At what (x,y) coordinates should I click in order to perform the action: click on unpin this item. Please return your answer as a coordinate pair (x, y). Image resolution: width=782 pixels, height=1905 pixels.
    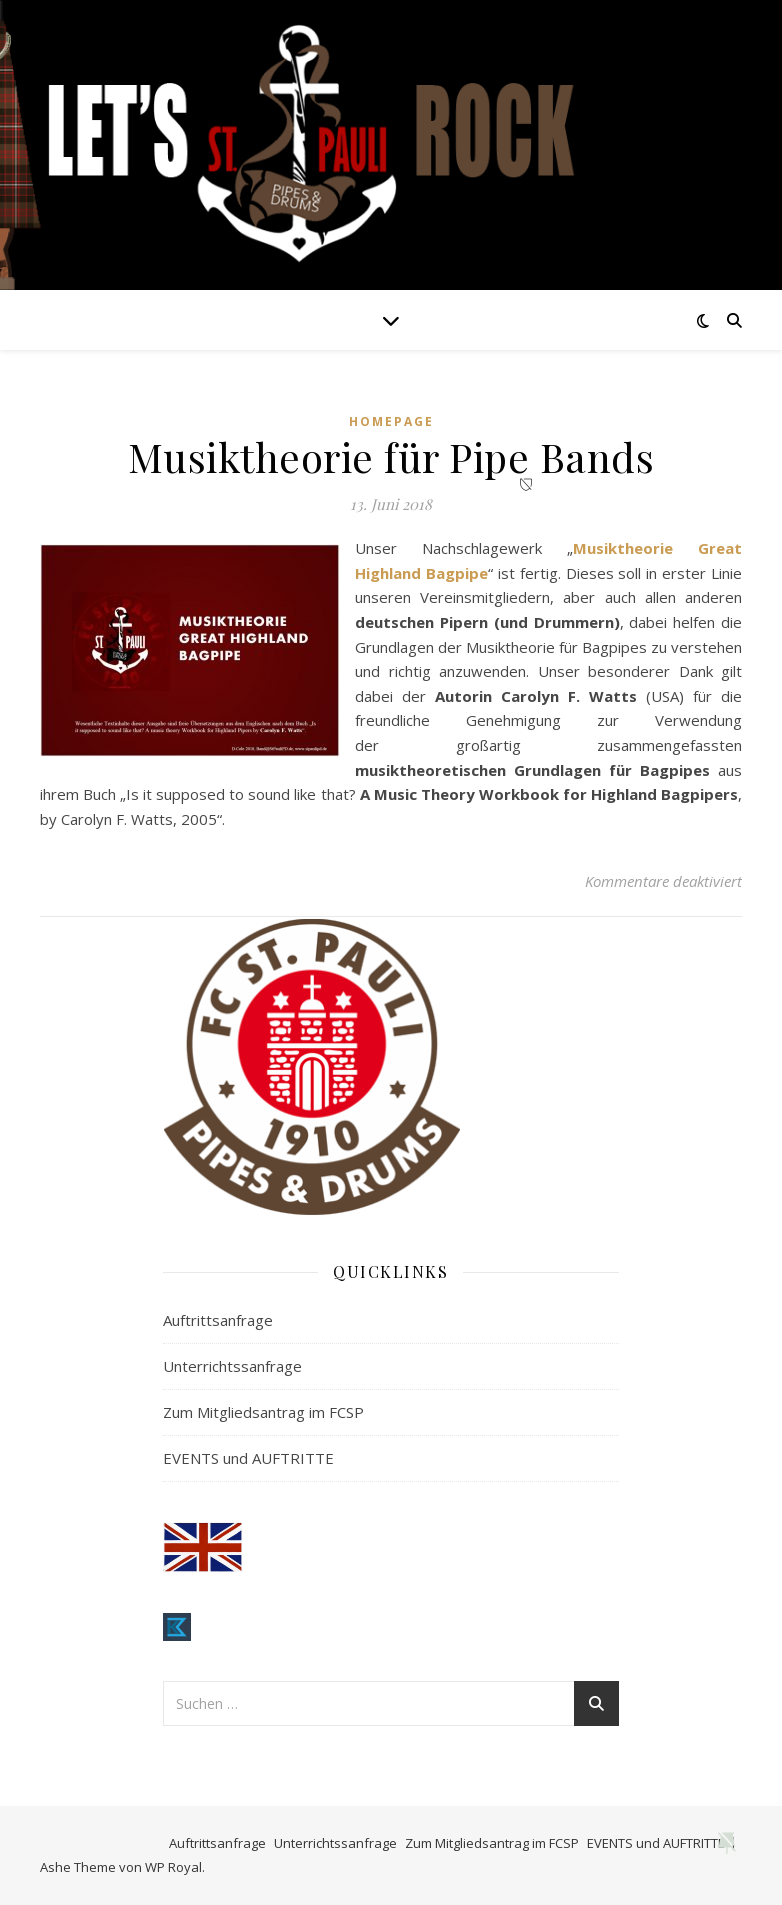
    Looking at the image, I should click on (727, 1842).